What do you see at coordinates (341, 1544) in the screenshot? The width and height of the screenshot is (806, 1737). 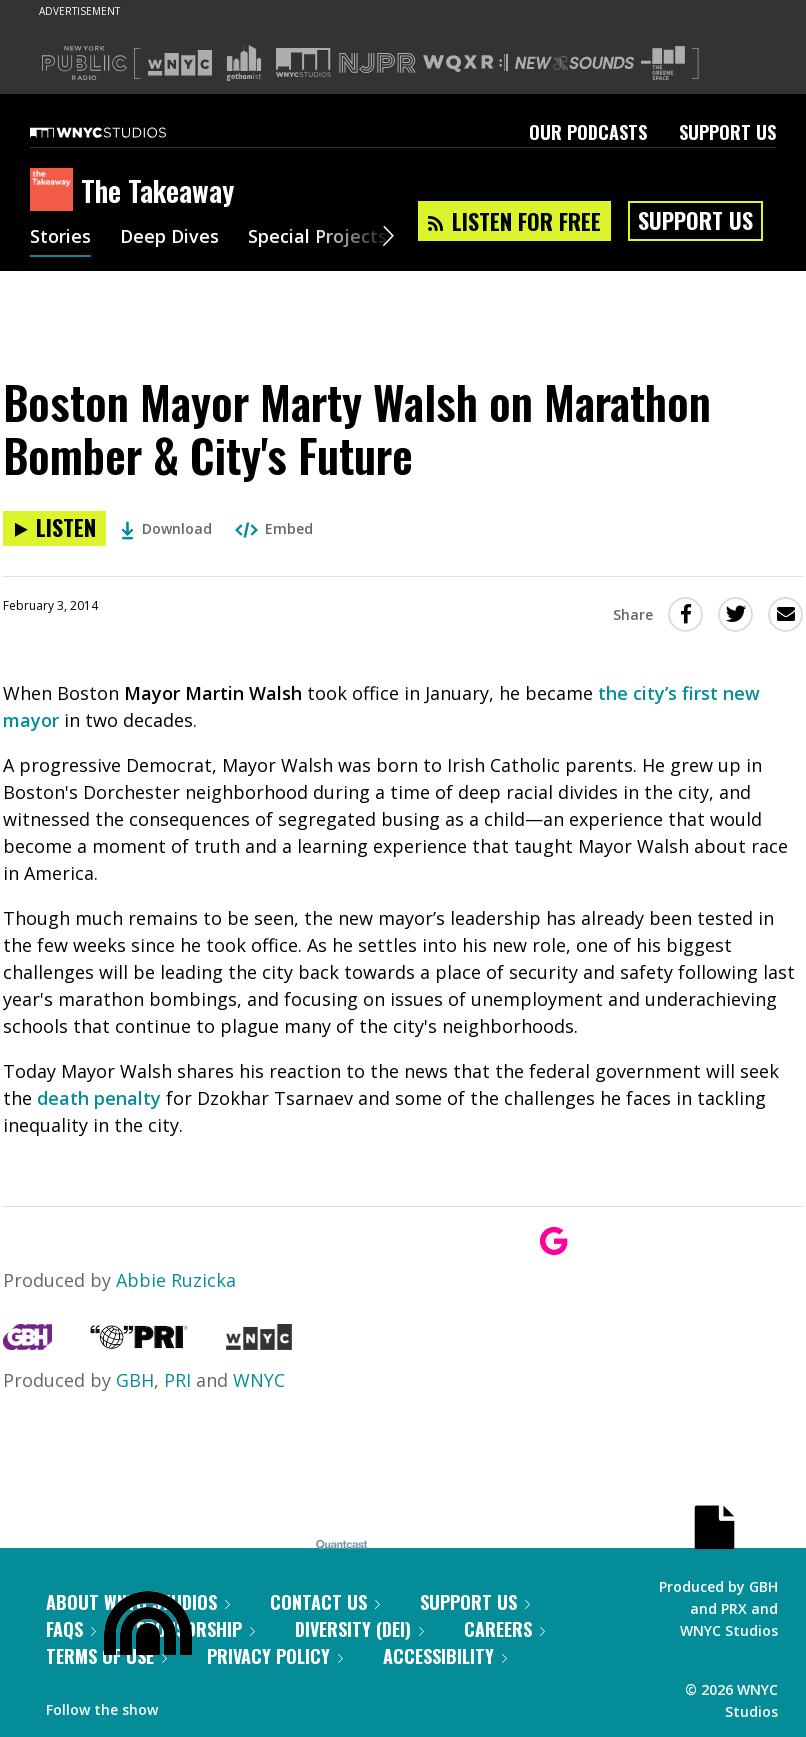 I see `quantcast company logo` at bounding box center [341, 1544].